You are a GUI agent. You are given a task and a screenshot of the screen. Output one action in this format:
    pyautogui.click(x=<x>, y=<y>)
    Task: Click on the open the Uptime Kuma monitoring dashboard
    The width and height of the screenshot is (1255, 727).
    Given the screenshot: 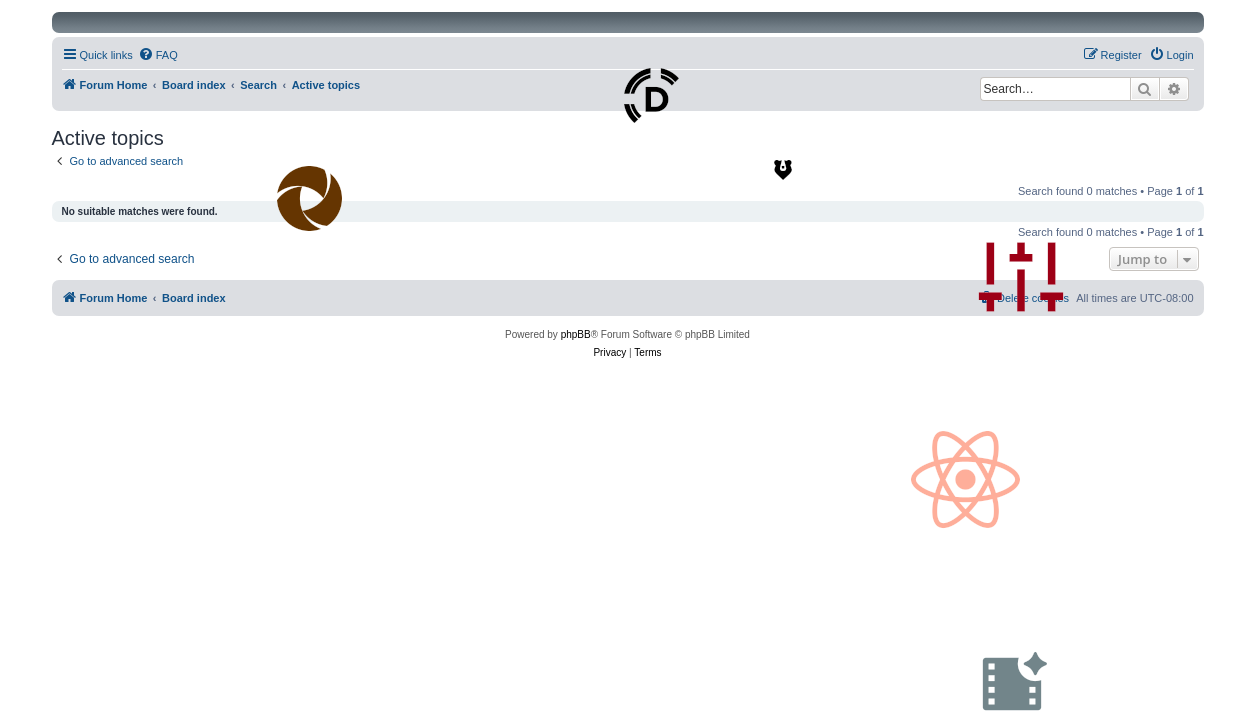 What is the action you would take?
    pyautogui.click(x=783, y=170)
    